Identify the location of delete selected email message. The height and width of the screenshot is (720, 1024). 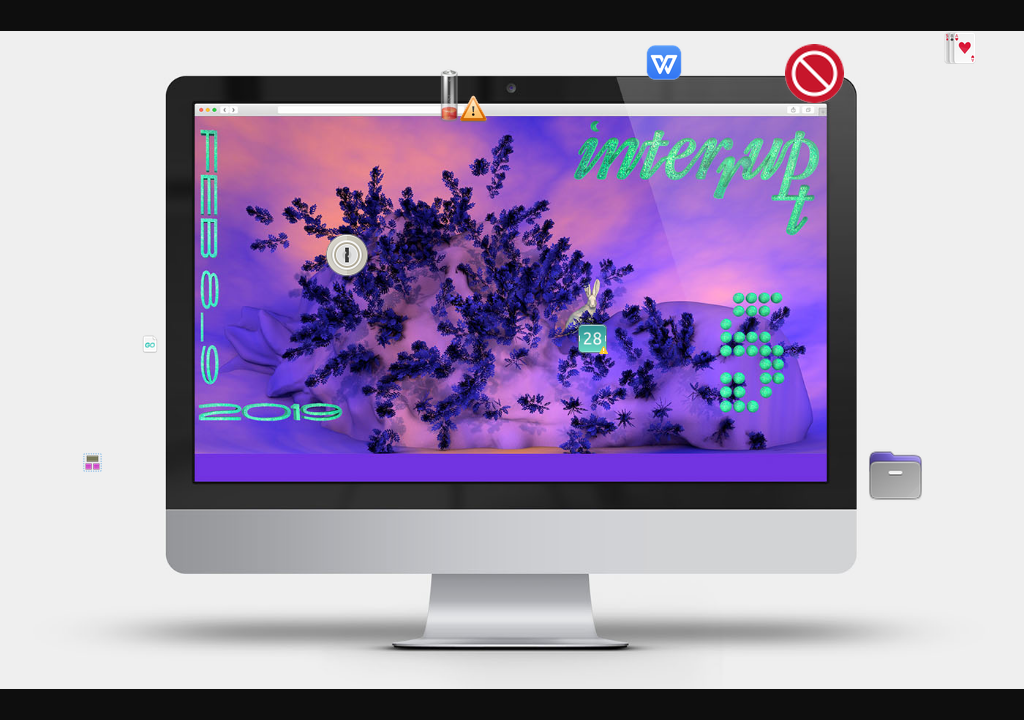
(814, 73).